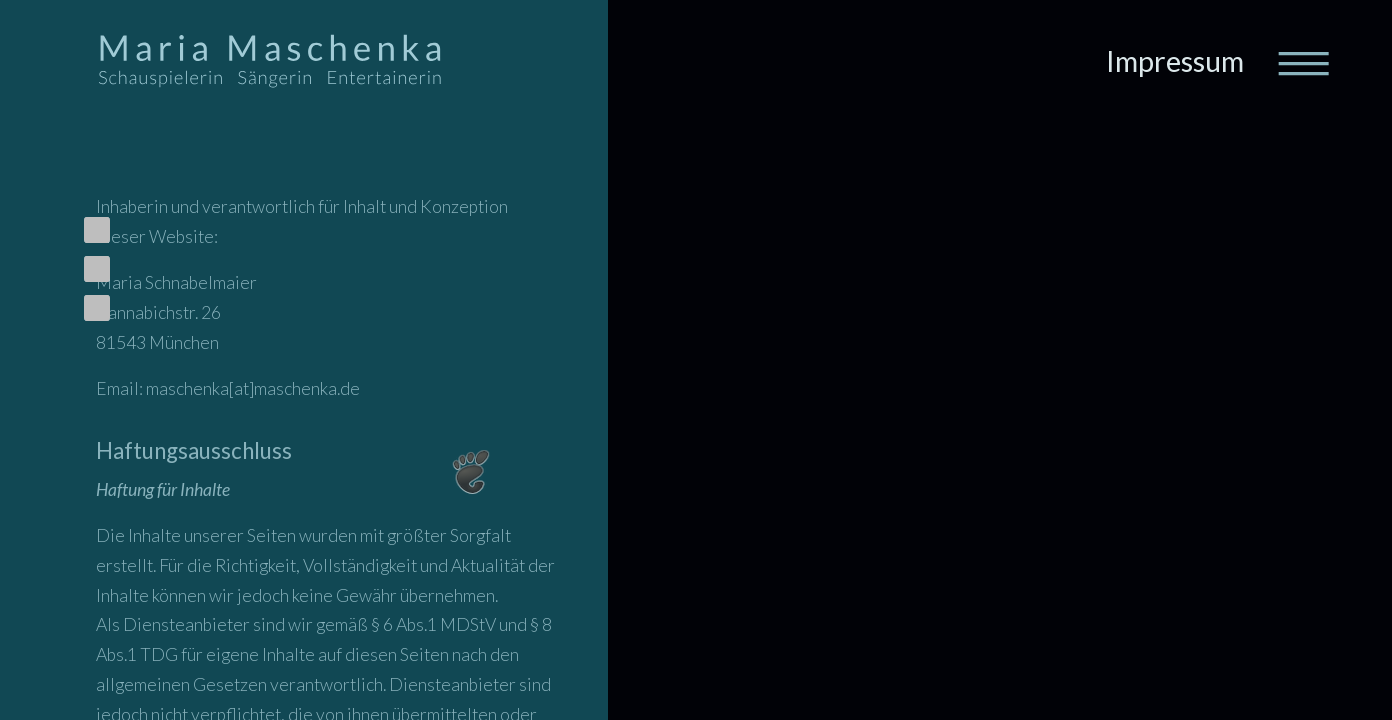  I want to click on access the GNOME desktop home or start menu, so click(471, 472).